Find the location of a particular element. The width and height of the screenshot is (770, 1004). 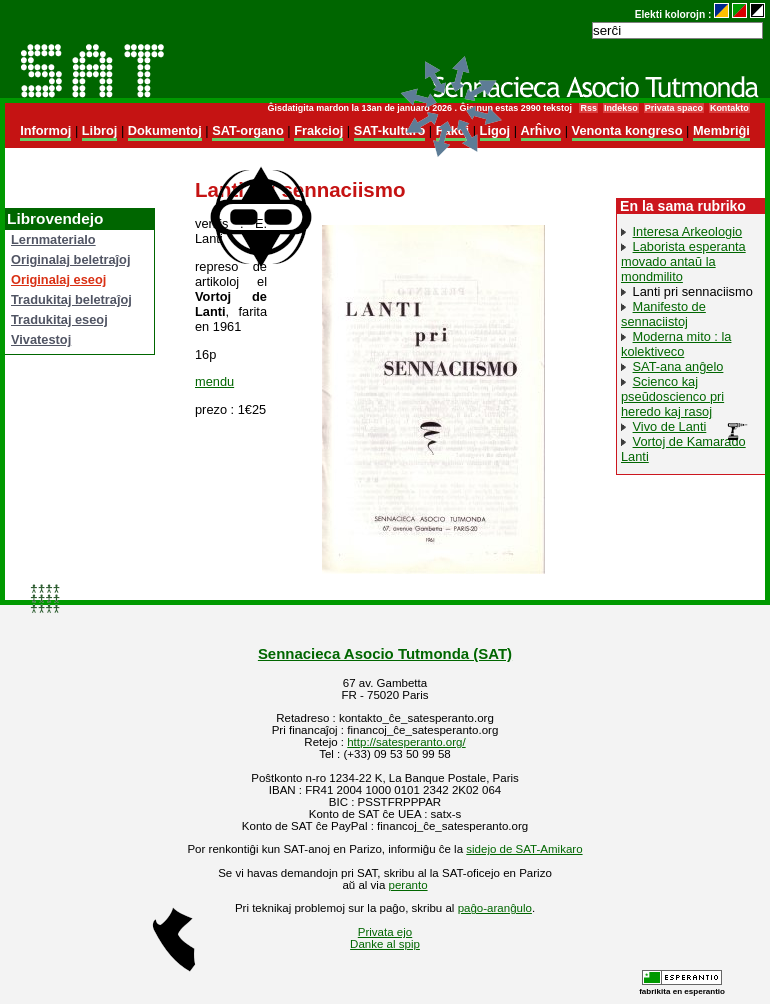

power tools or hardware category is located at coordinates (737, 431).